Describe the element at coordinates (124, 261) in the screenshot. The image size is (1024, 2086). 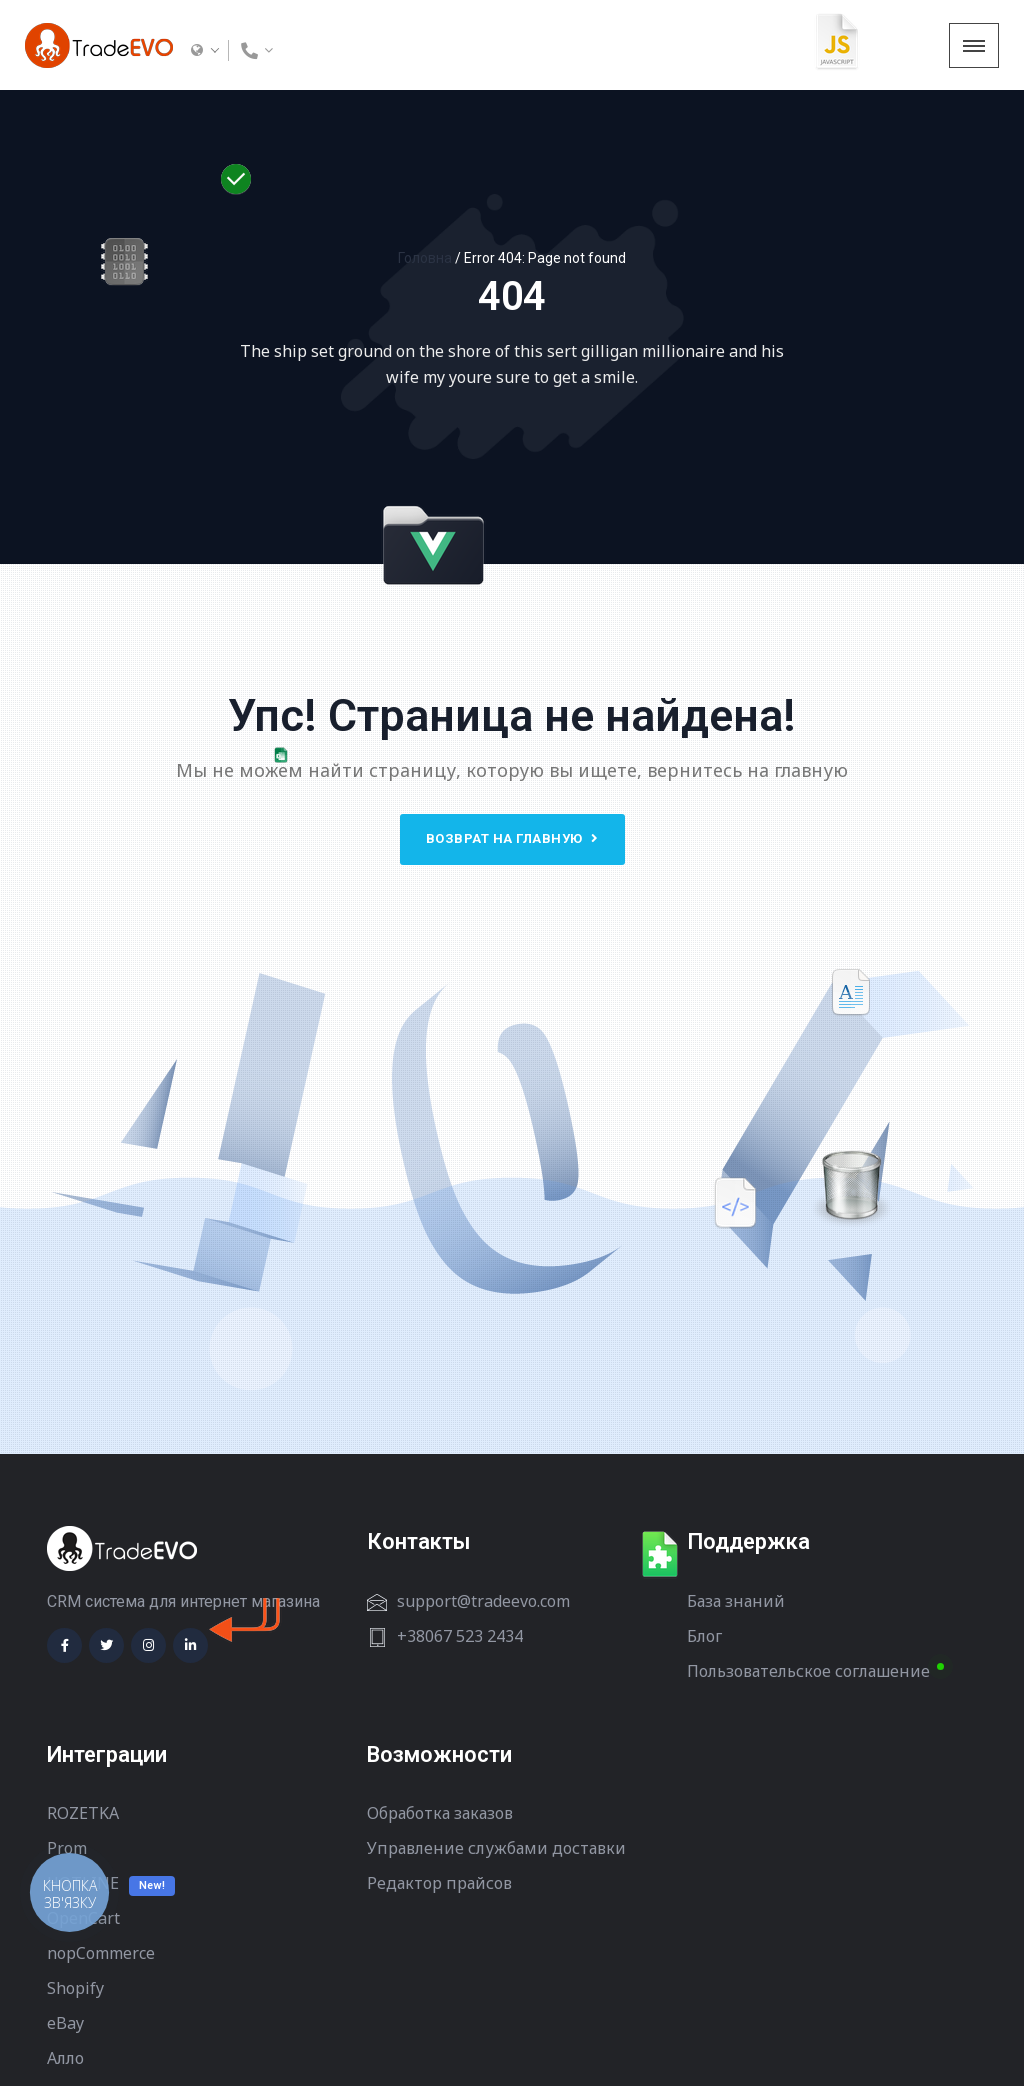
I see `firmware file or binary data` at that location.